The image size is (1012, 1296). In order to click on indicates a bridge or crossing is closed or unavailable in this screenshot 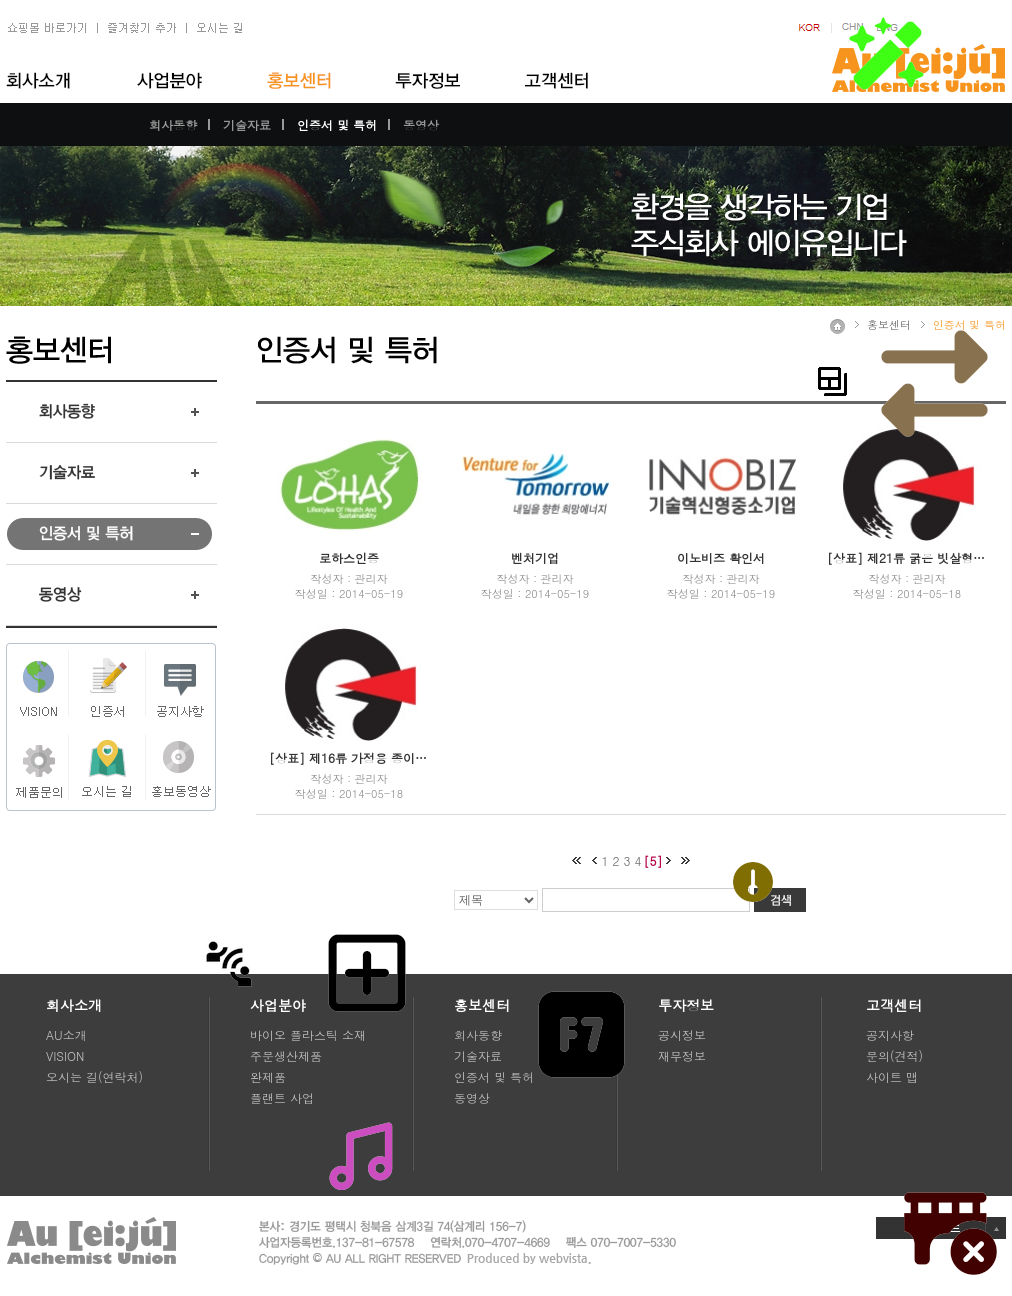, I will do `click(950, 1228)`.